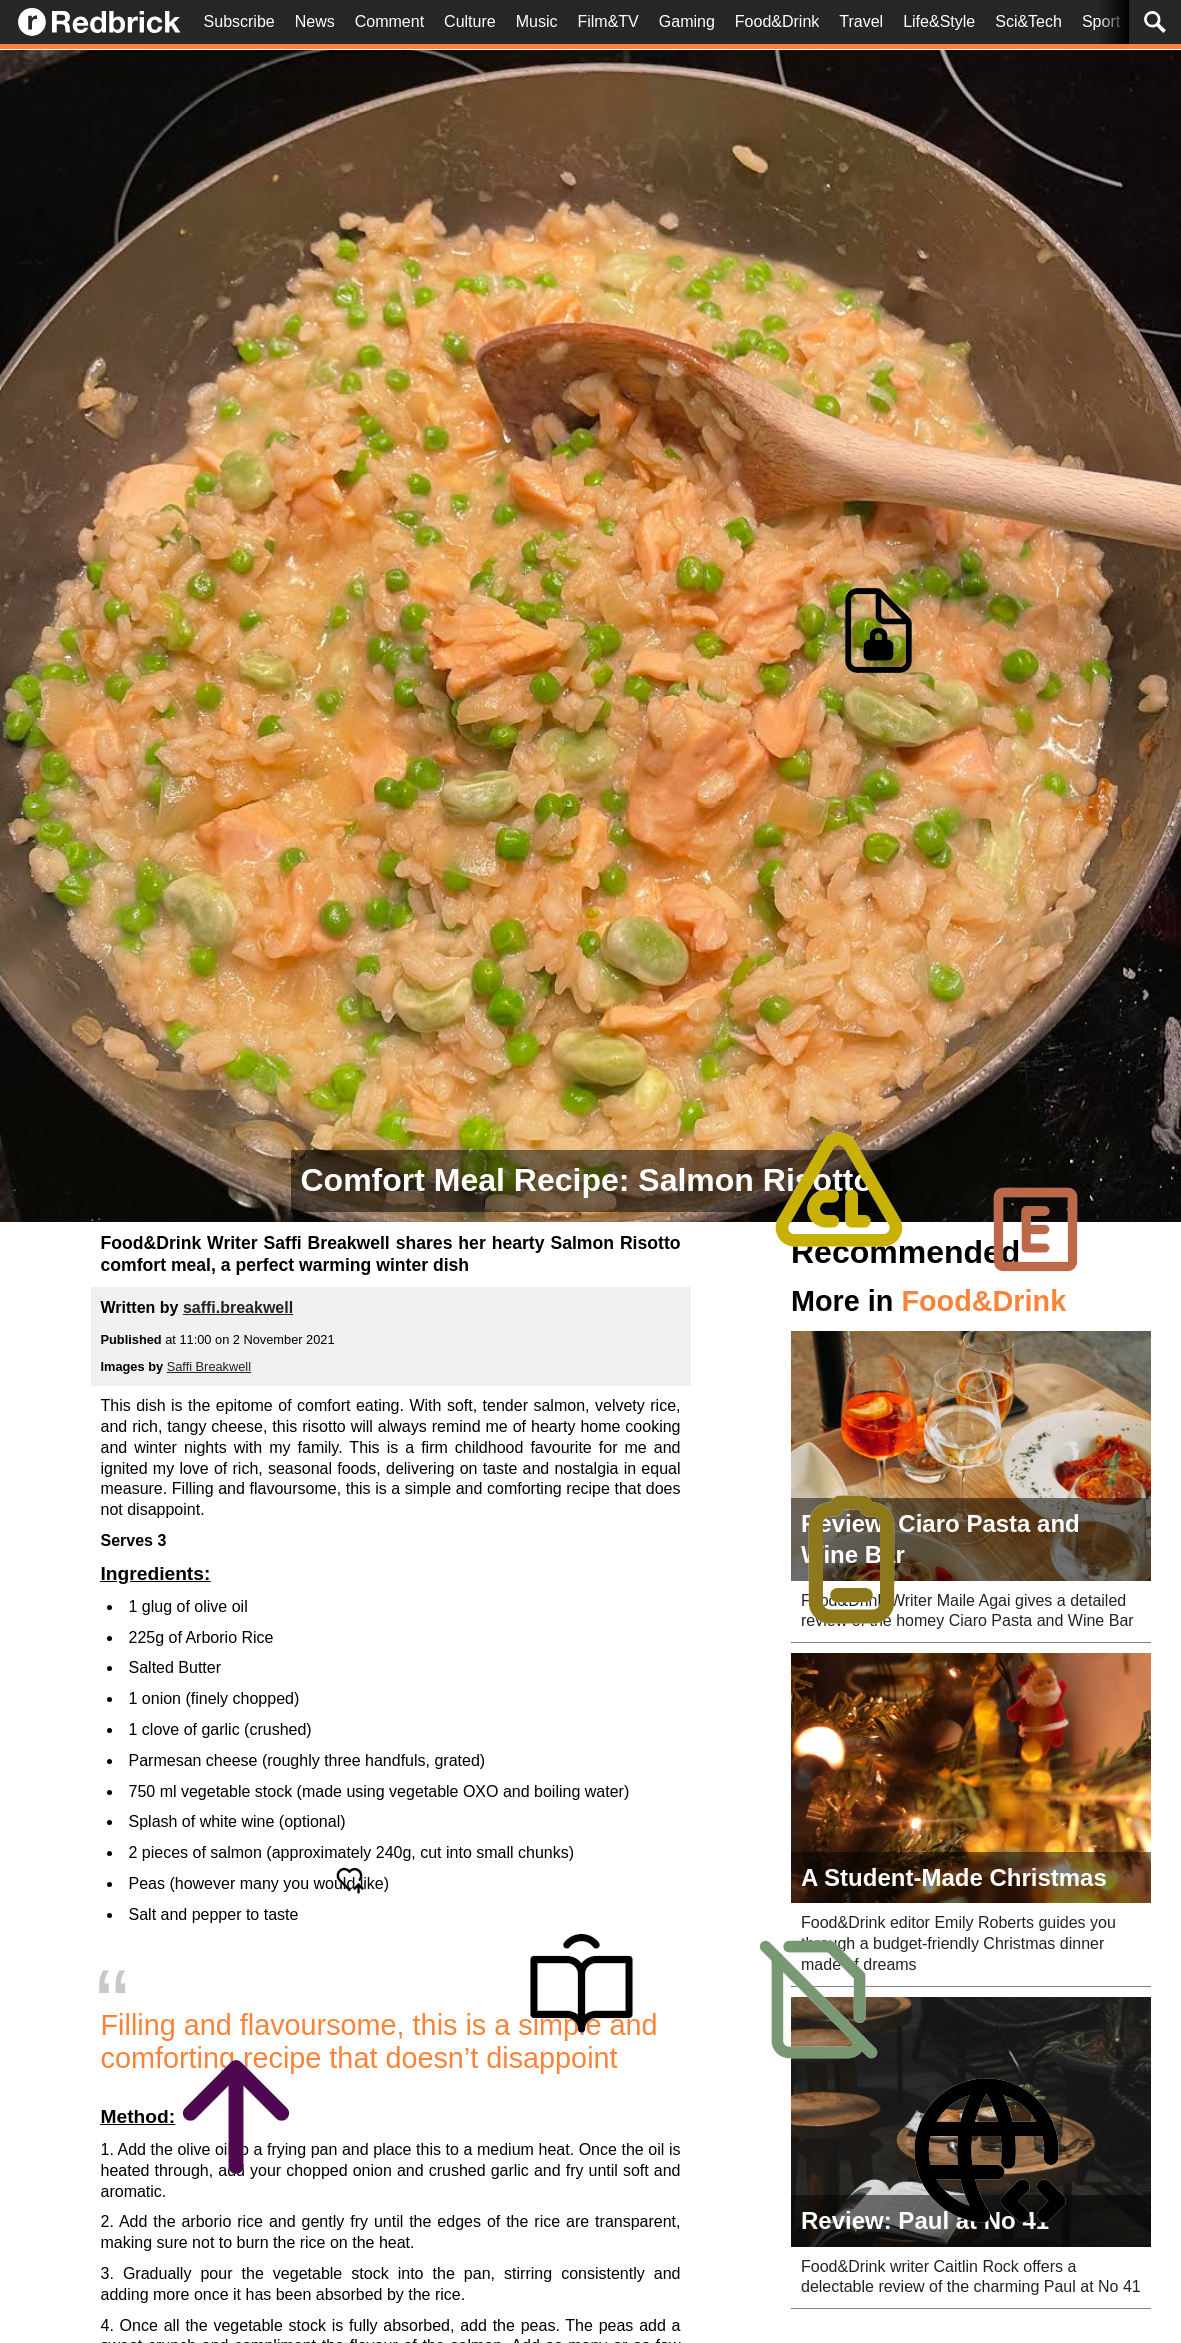 The width and height of the screenshot is (1181, 2343). I want to click on view a protected or encrypted document, so click(878, 630).